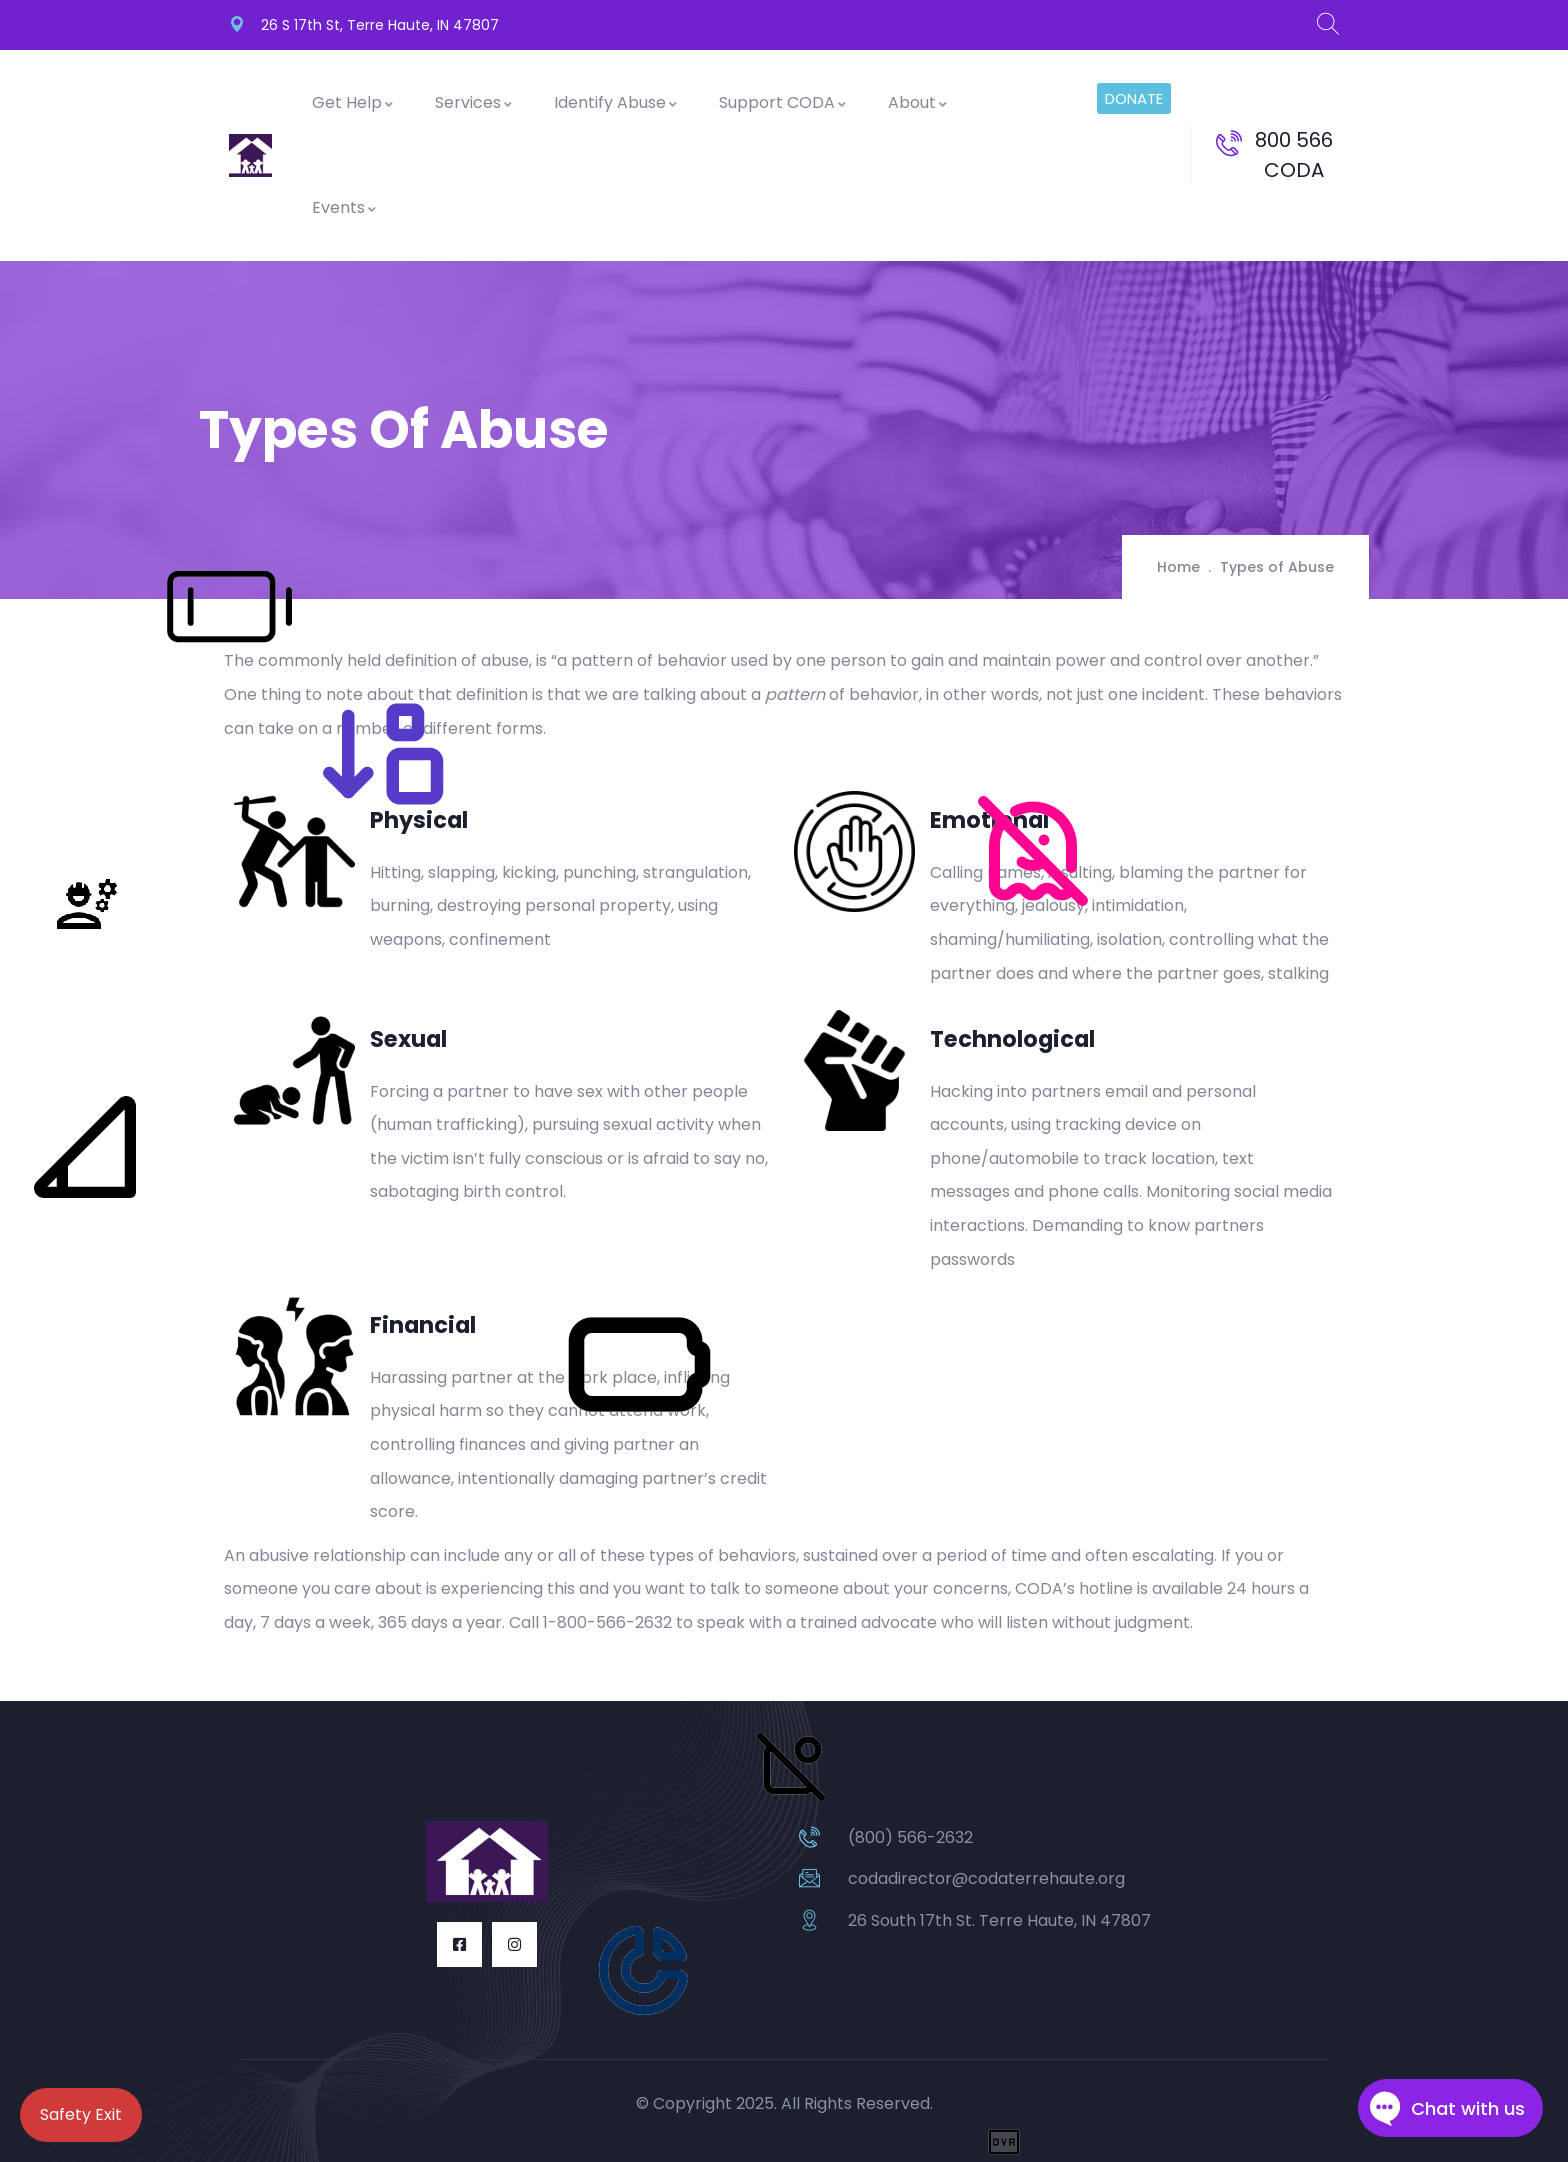 The height and width of the screenshot is (2162, 1568). I want to click on indicates low battery level, so click(227, 606).